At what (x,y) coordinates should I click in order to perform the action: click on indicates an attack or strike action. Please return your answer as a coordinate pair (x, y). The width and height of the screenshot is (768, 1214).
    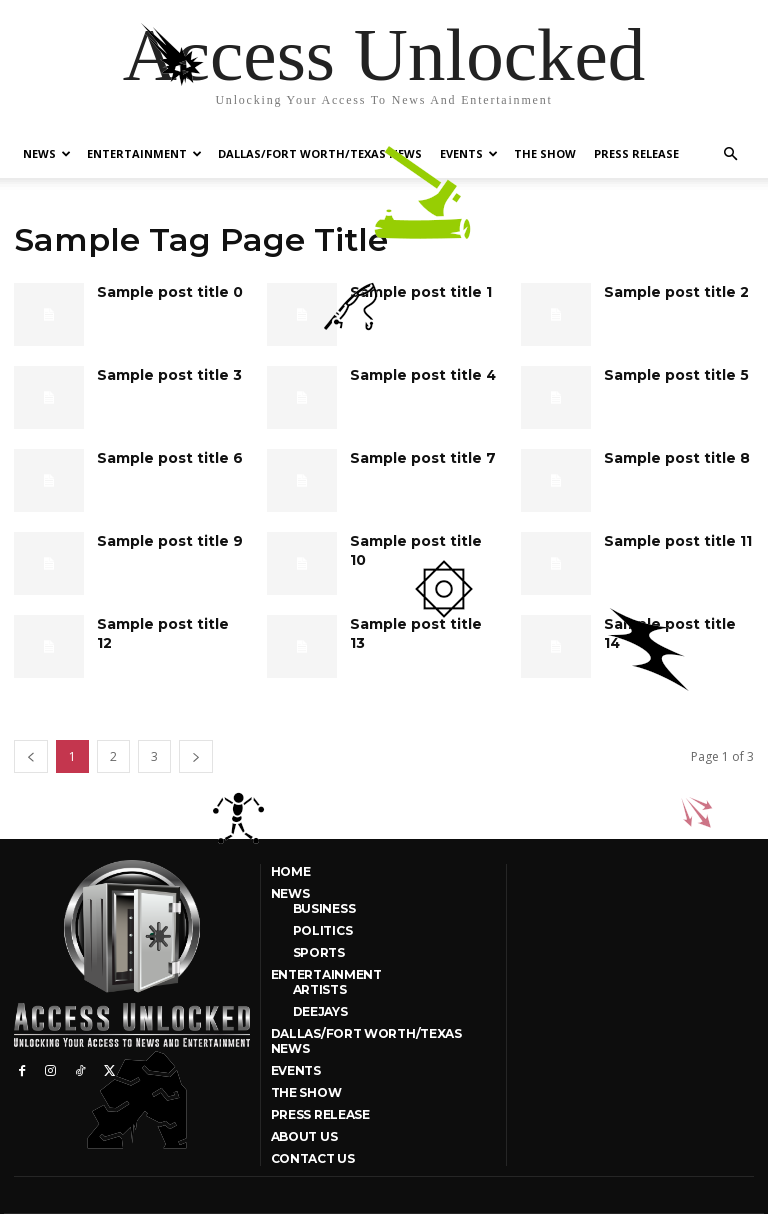
    Looking at the image, I should click on (697, 812).